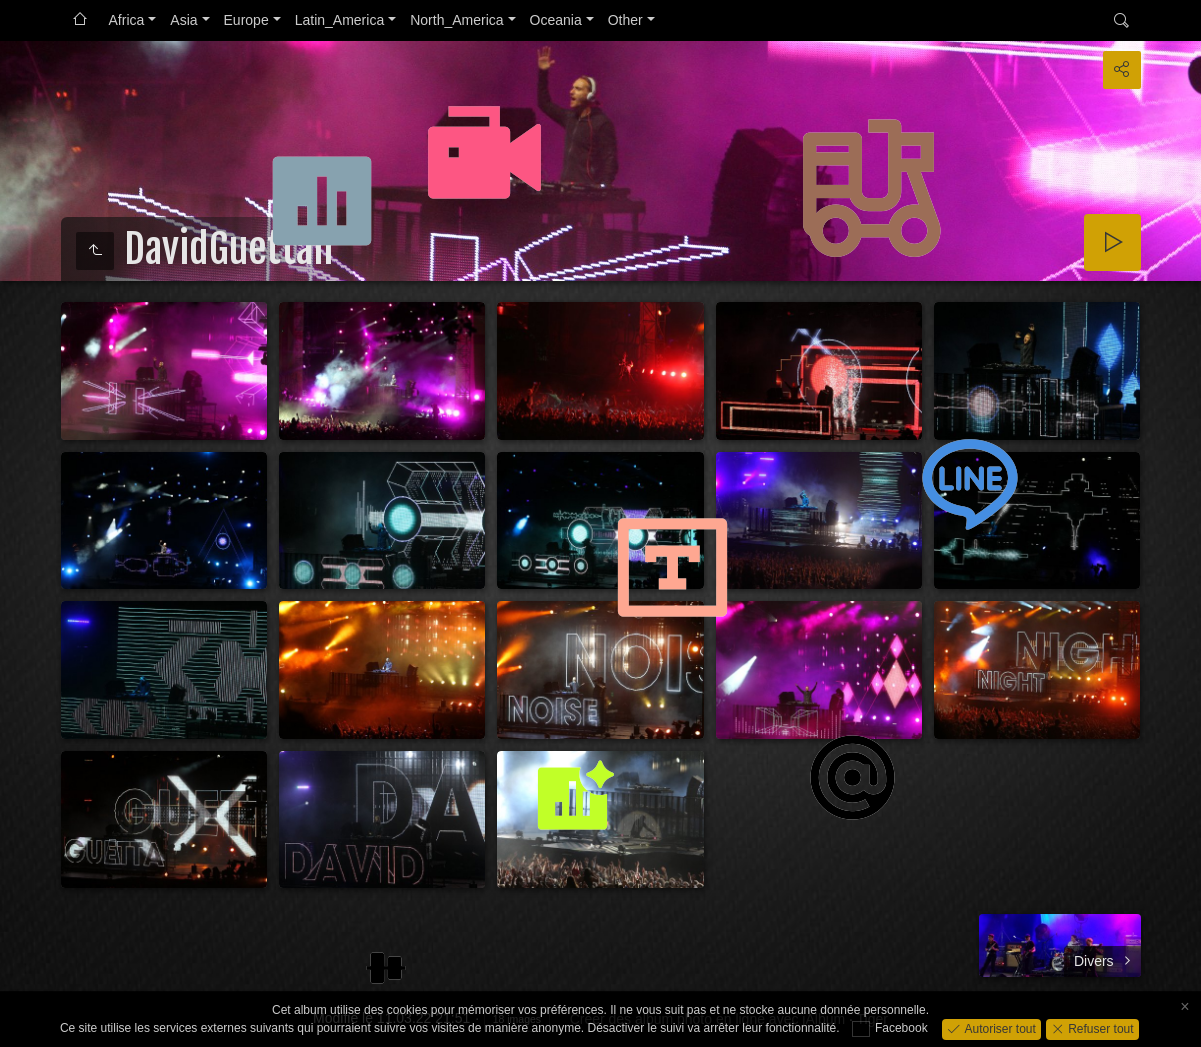 The image size is (1201, 1047). What do you see at coordinates (868, 191) in the screenshot?
I see `order food delivery` at bounding box center [868, 191].